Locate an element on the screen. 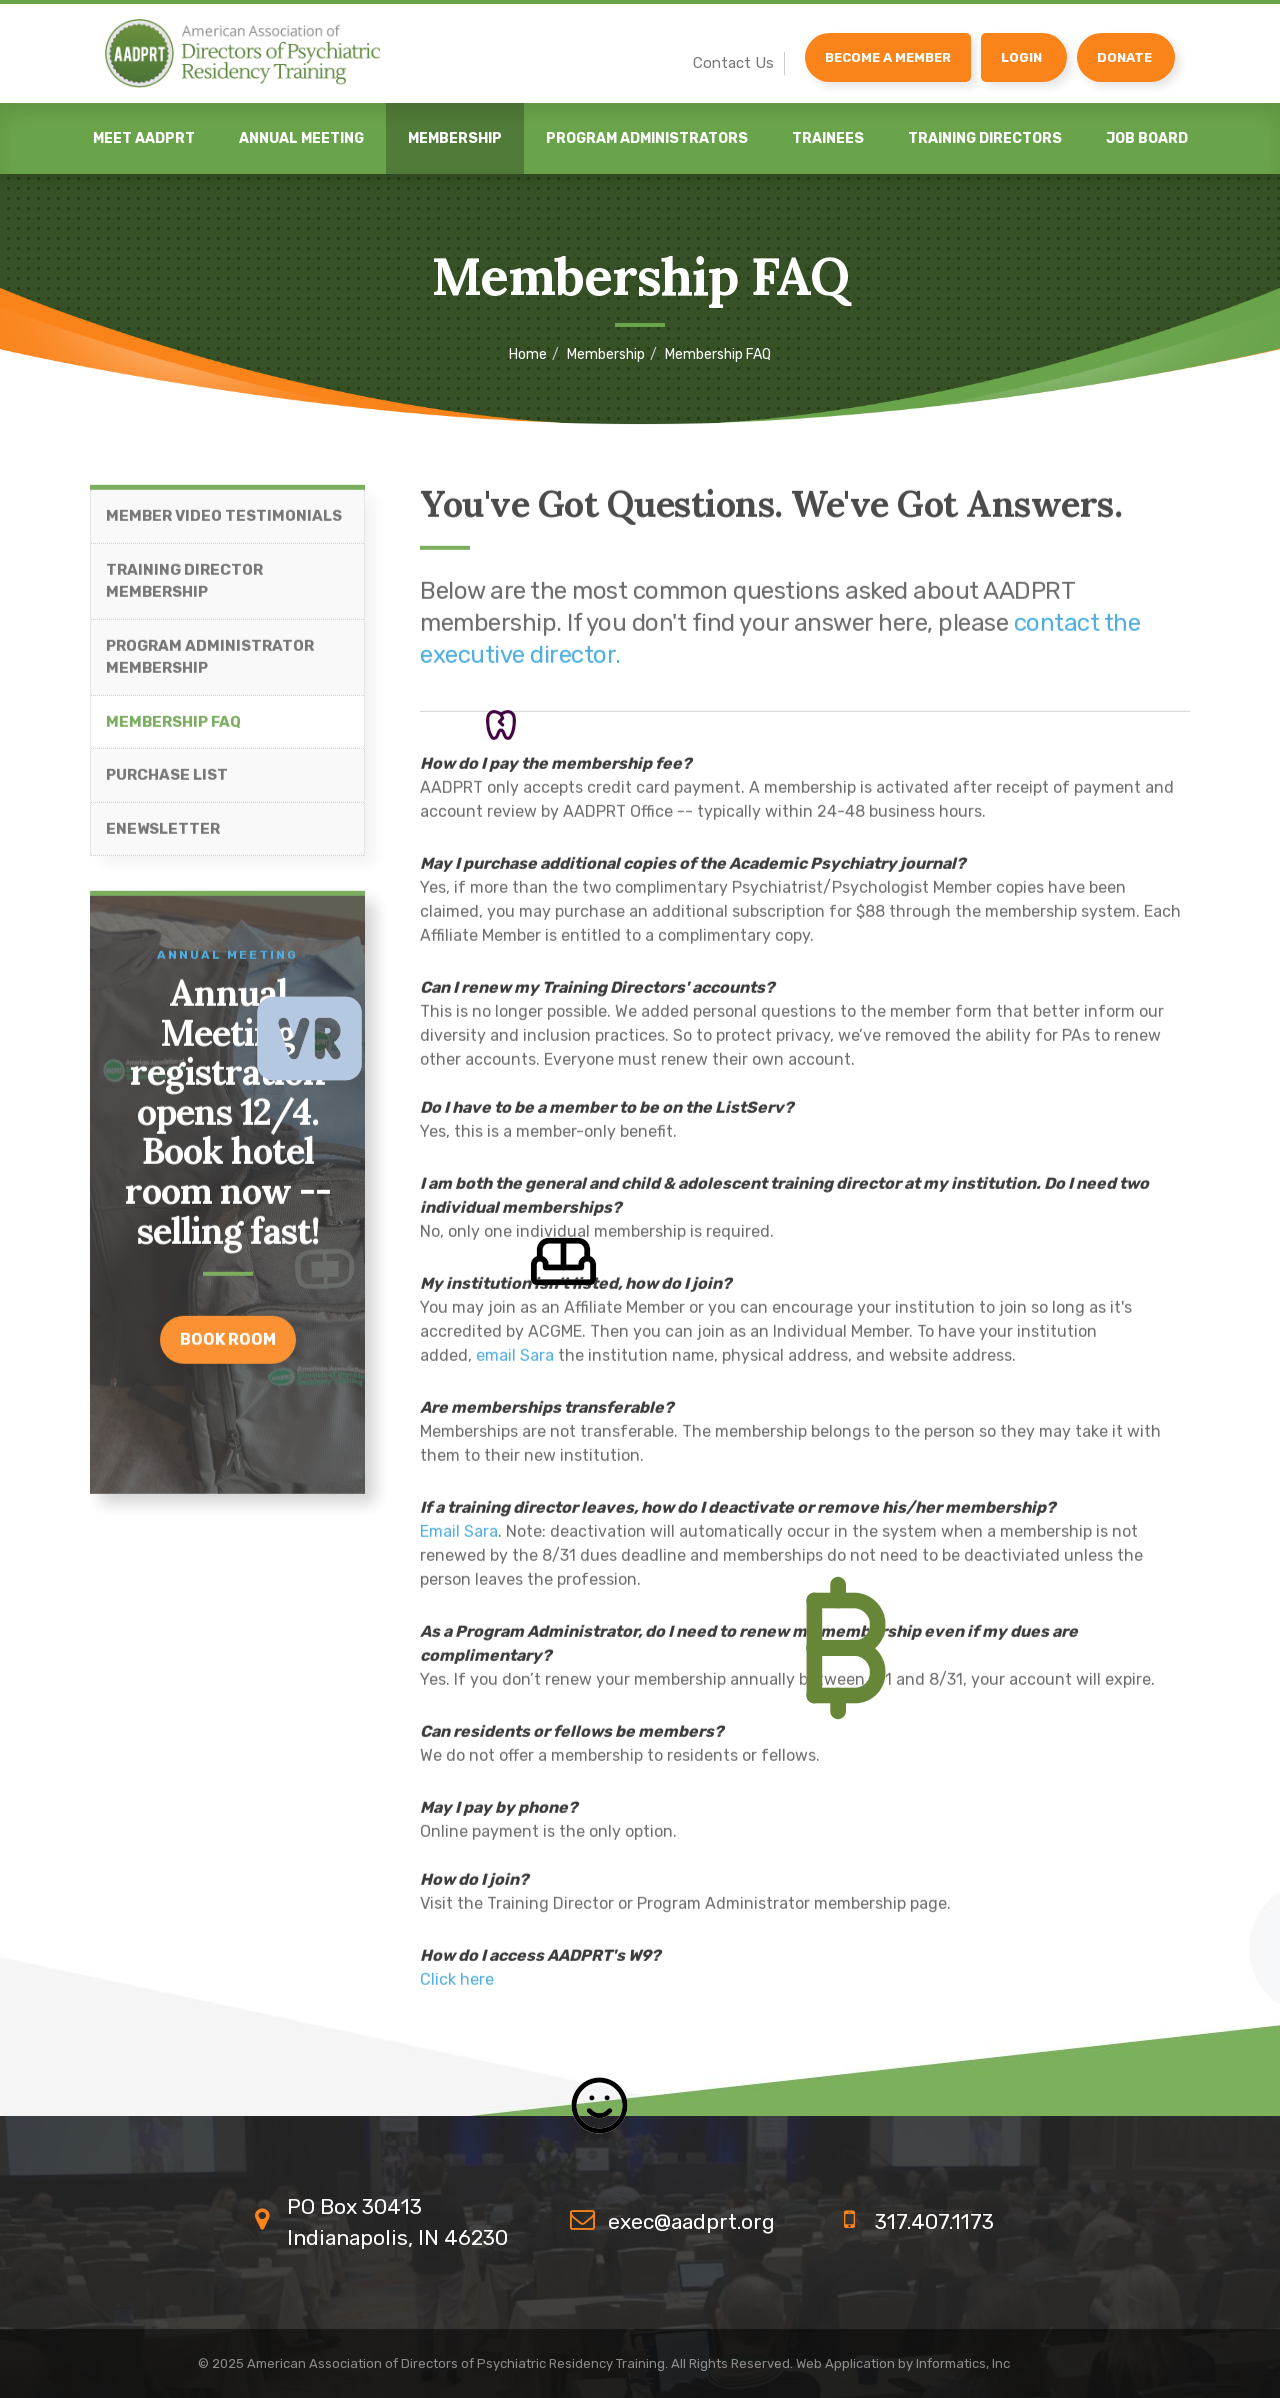 This screenshot has width=1280, height=2398. indicates Thai baht currency is located at coordinates (846, 1648).